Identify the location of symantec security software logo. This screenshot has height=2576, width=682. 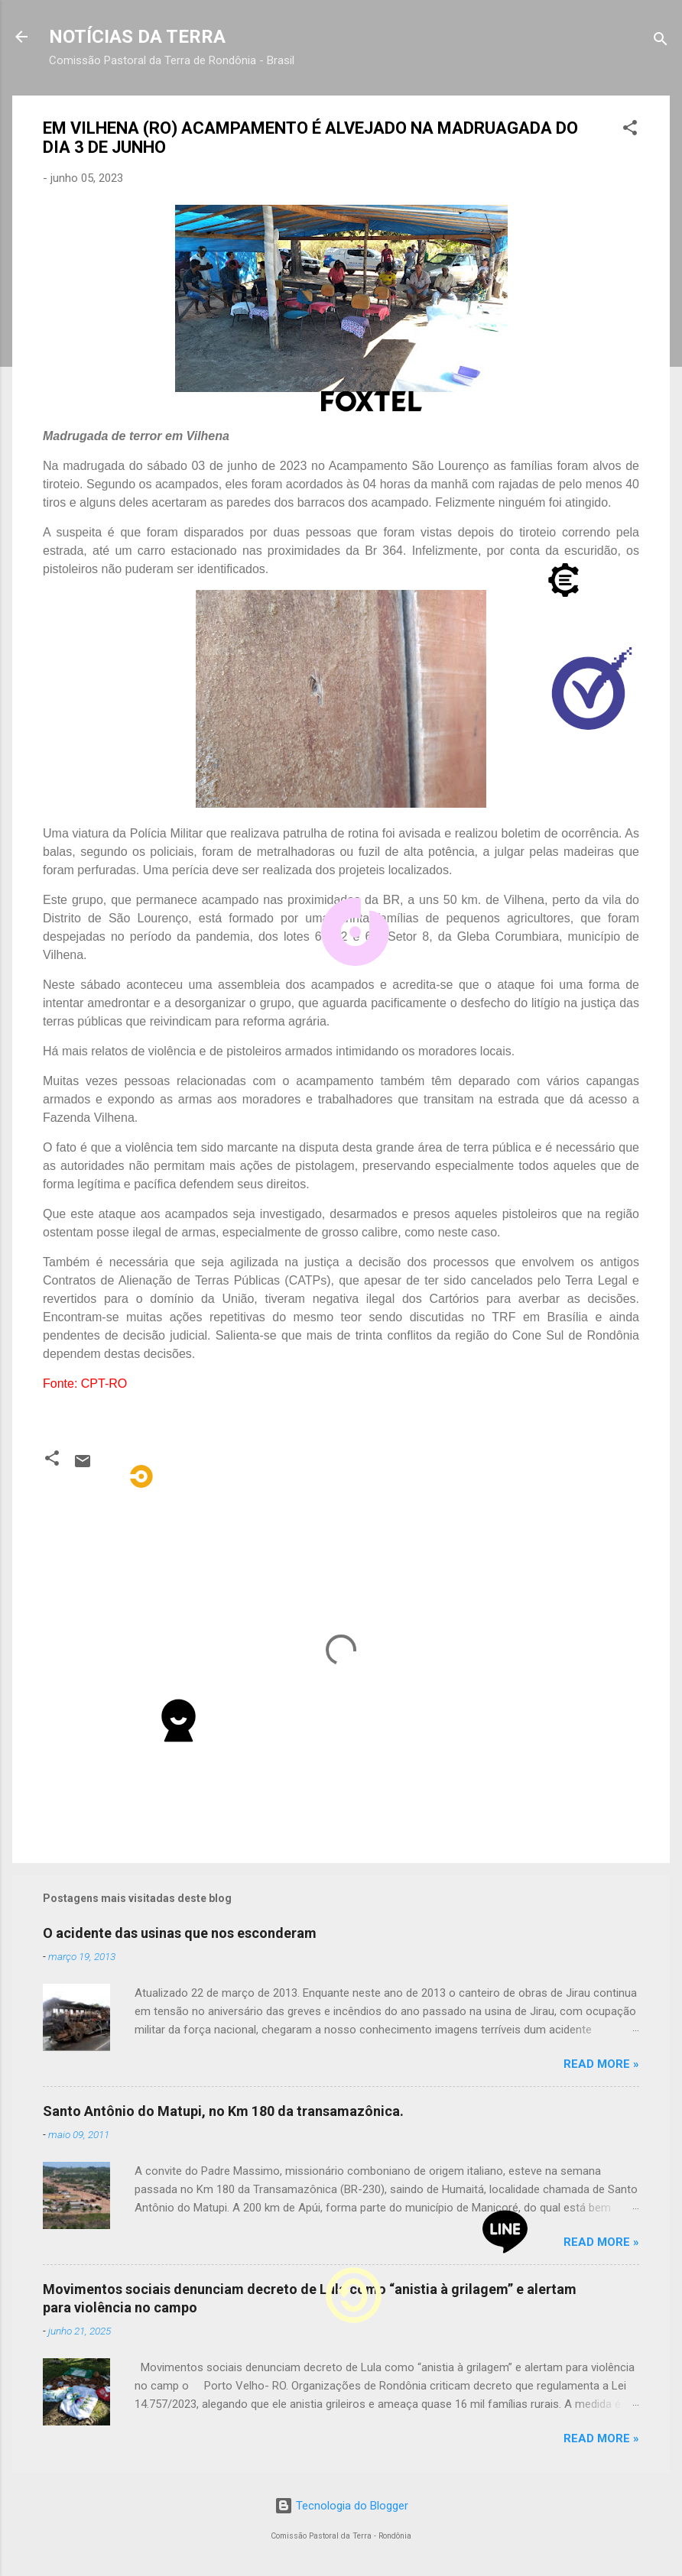
(592, 689).